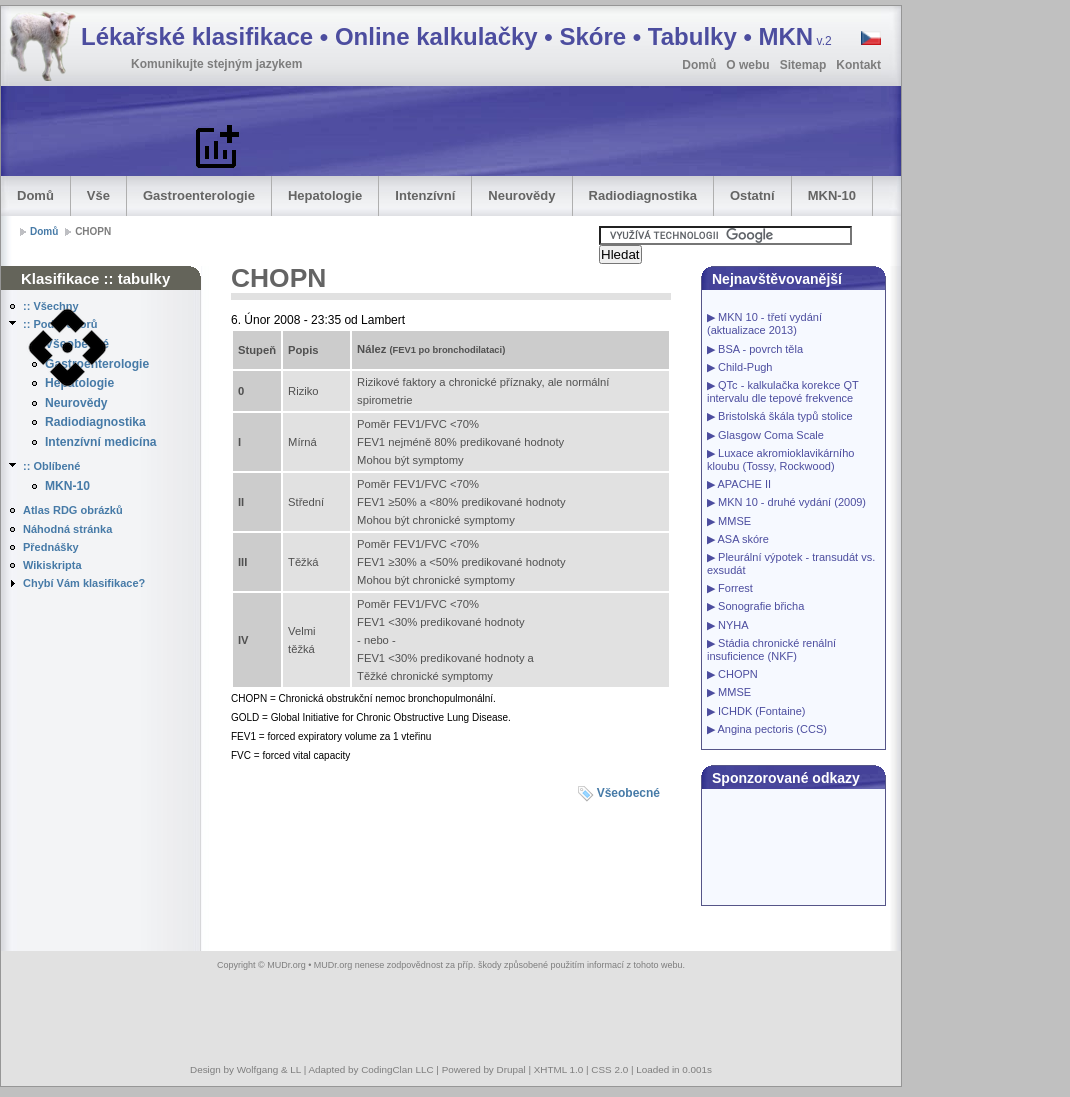  I want to click on add a new chart or graph, so click(216, 148).